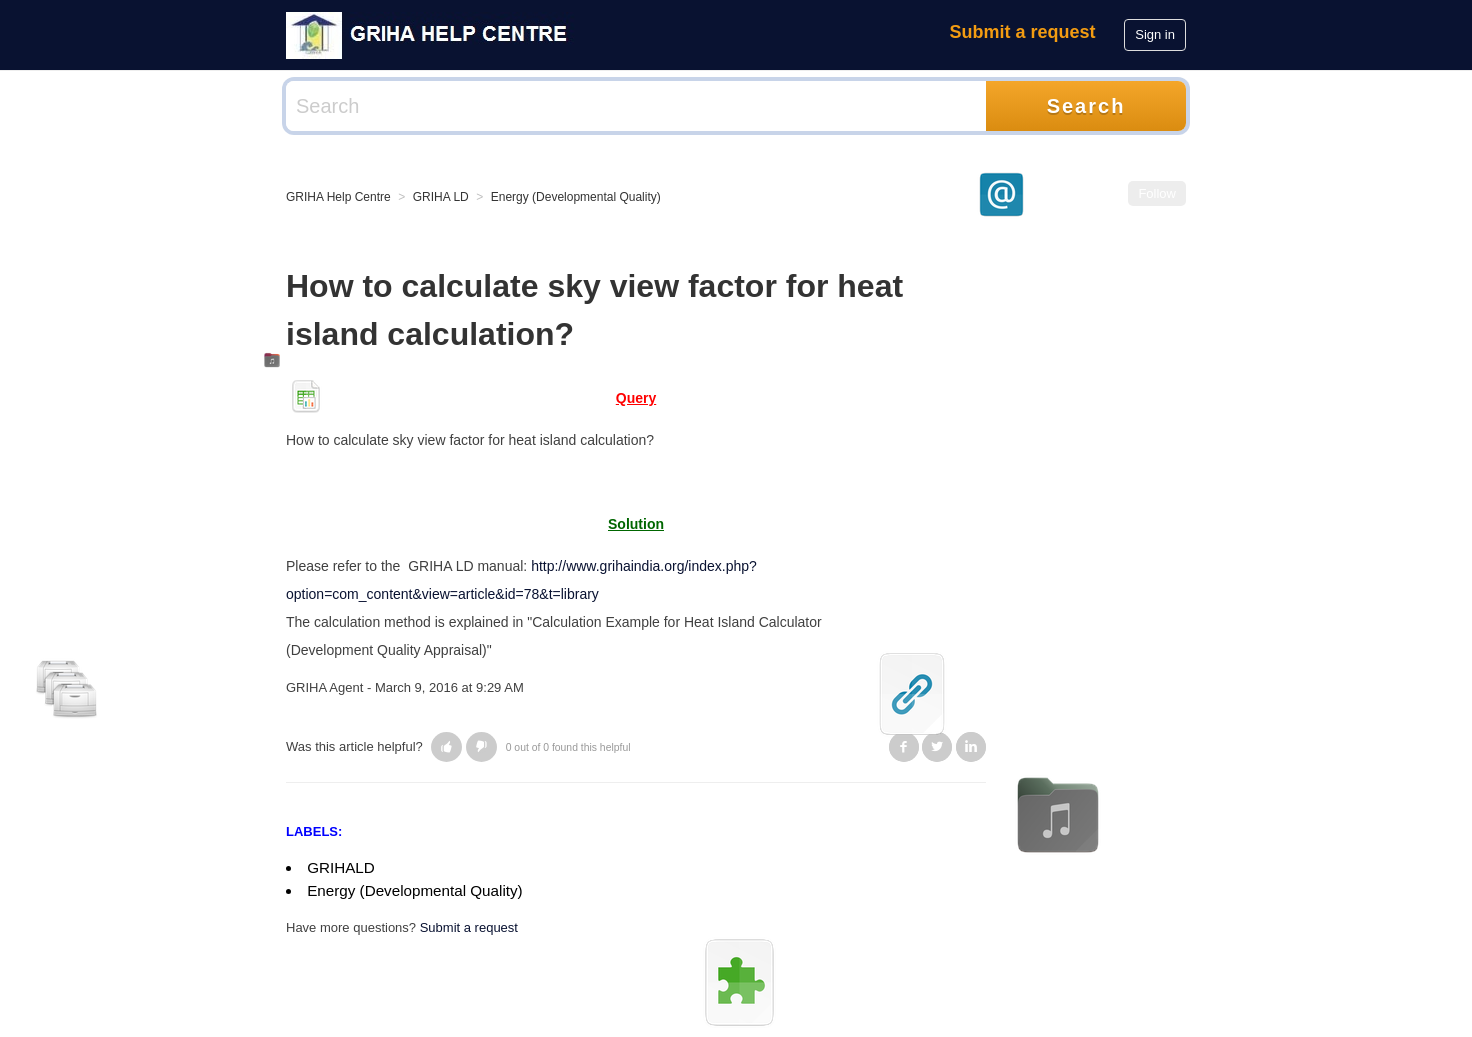 The width and height of the screenshot is (1472, 1037). I want to click on open a spreadsheet file, so click(306, 396).